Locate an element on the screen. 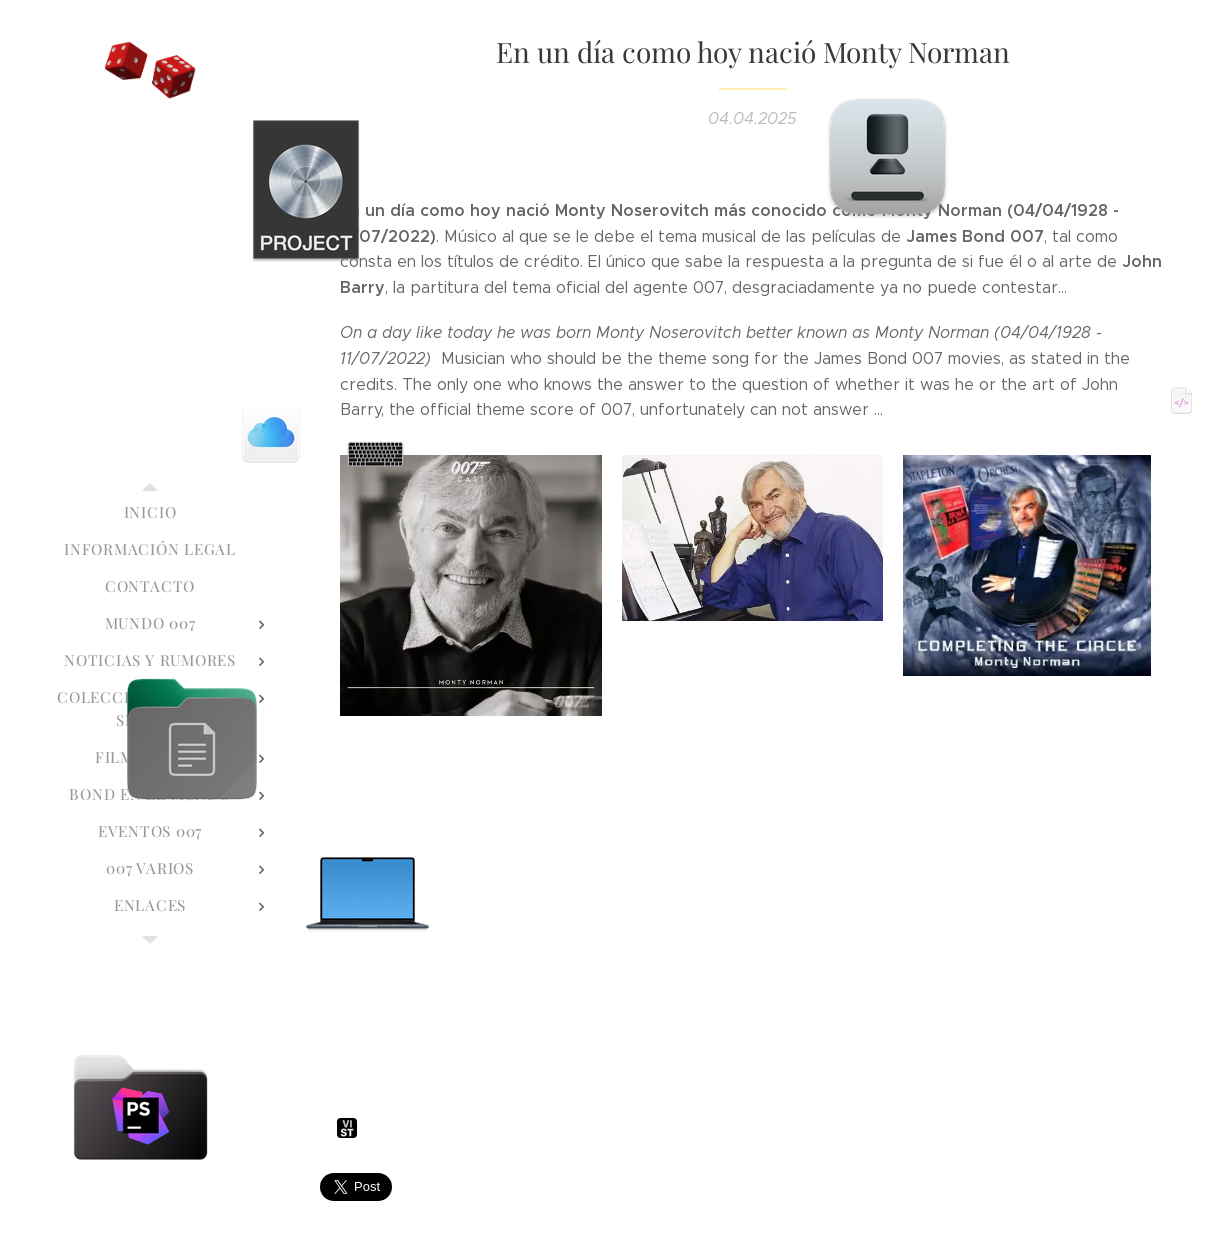 The height and width of the screenshot is (1233, 1205). view your desk area using the device camera is located at coordinates (887, 156).